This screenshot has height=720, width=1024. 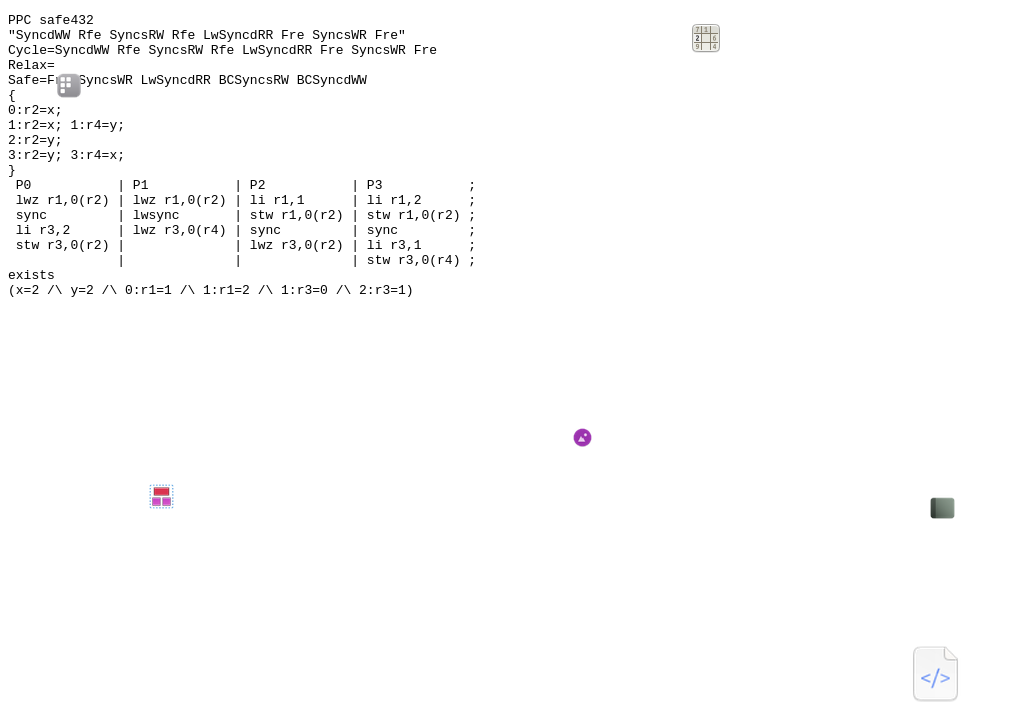 I want to click on indicates photo or image content, so click(x=582, y=437).